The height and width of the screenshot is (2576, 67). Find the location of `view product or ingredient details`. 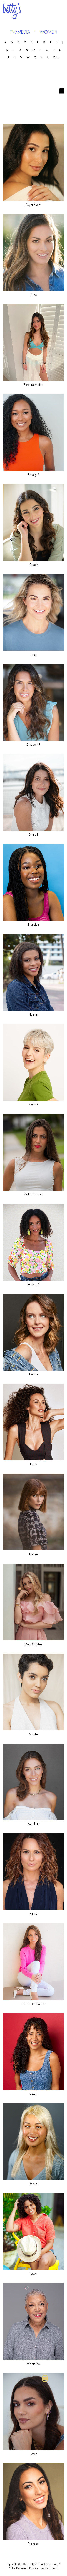

view product or ingredient details is located at coordinates (45, 2378).